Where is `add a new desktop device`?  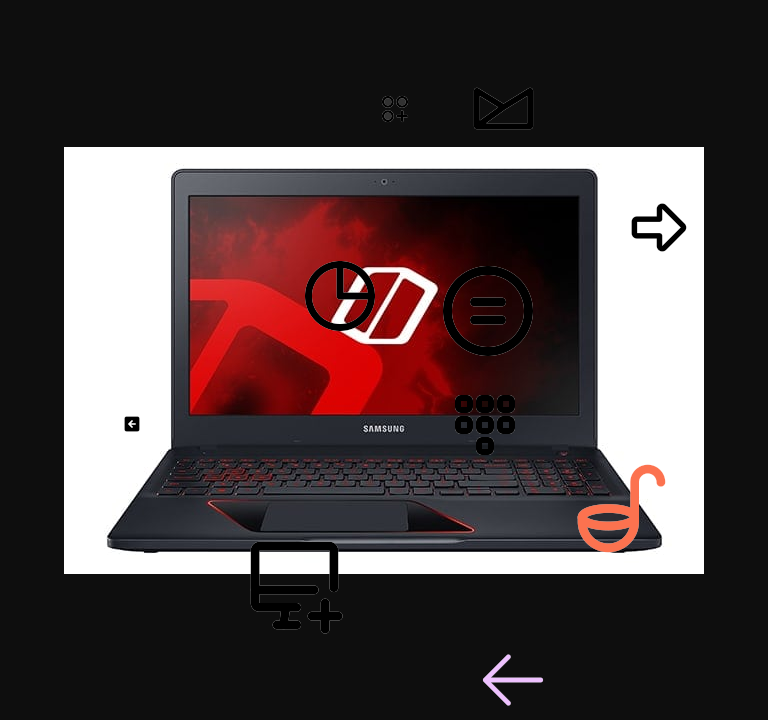 add a new desktop device is located at coordinates (294, 585).